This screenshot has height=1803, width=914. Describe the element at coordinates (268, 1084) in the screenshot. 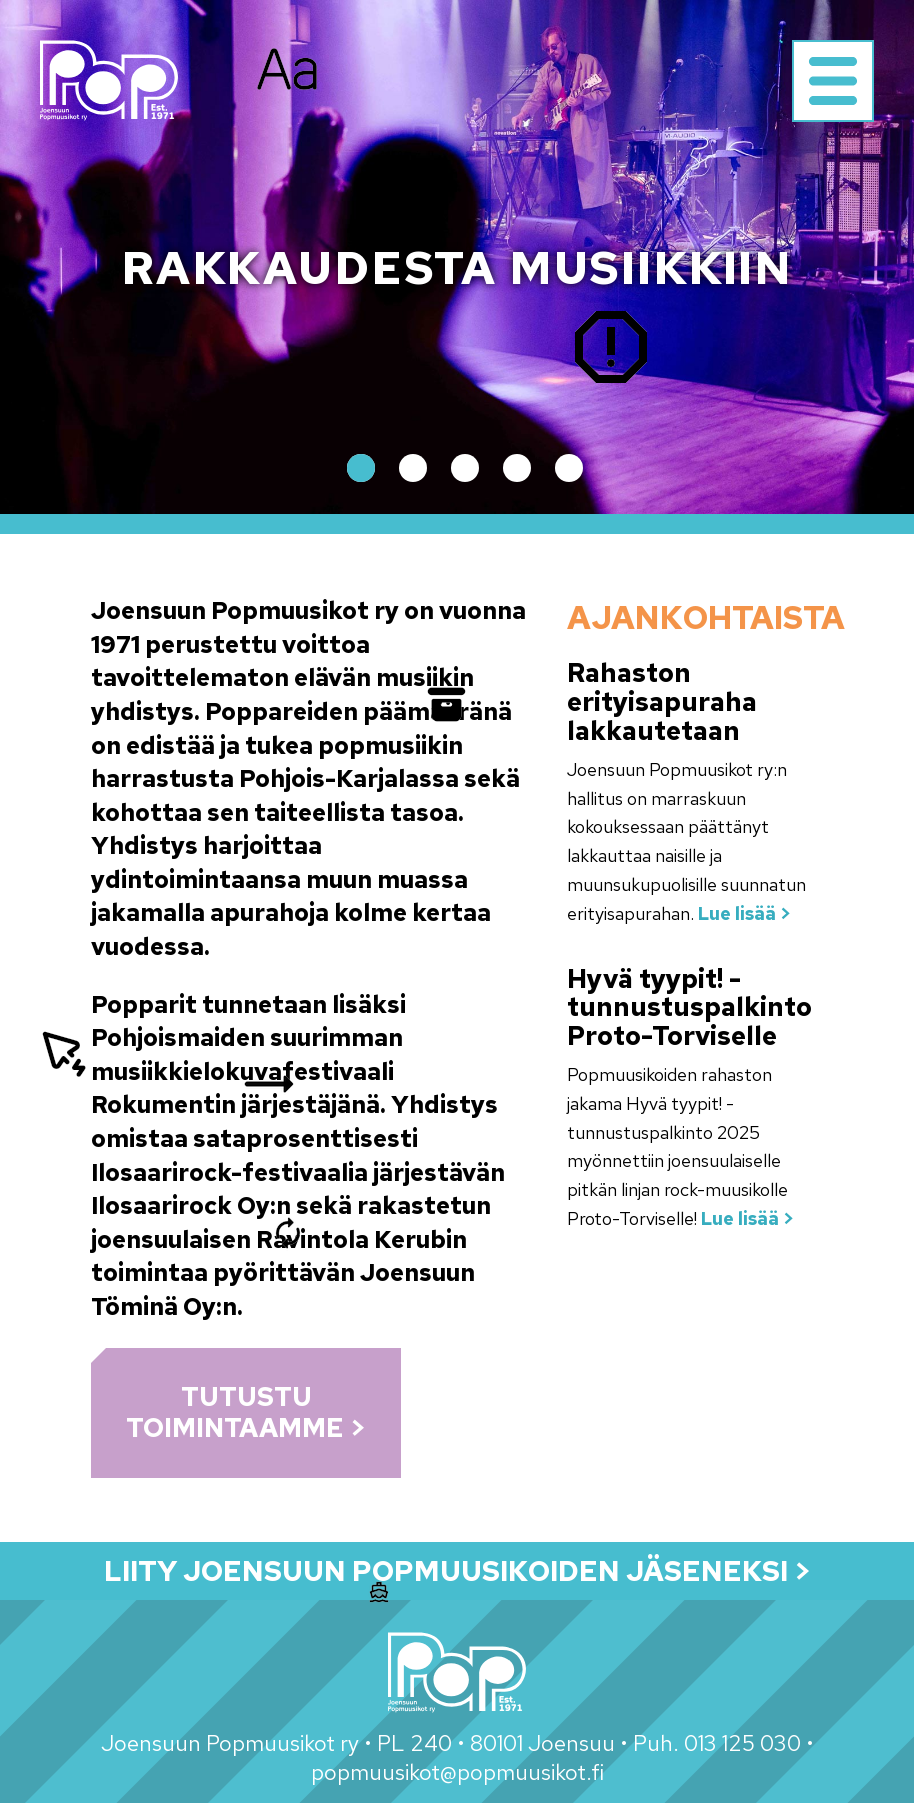

I see `indicates no change or stable trend` at that location.